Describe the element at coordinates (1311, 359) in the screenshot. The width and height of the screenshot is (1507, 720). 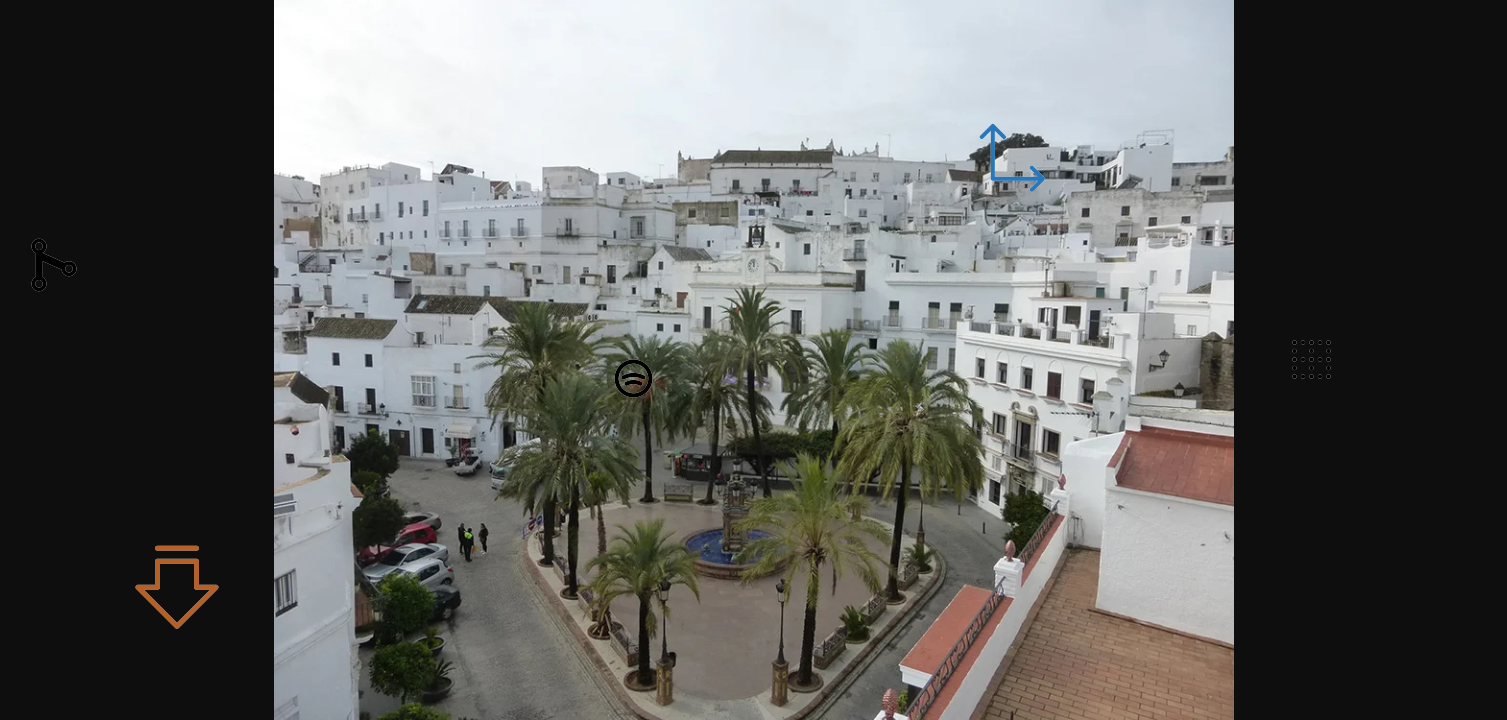
I see `remove all borders from selected element` at that location.